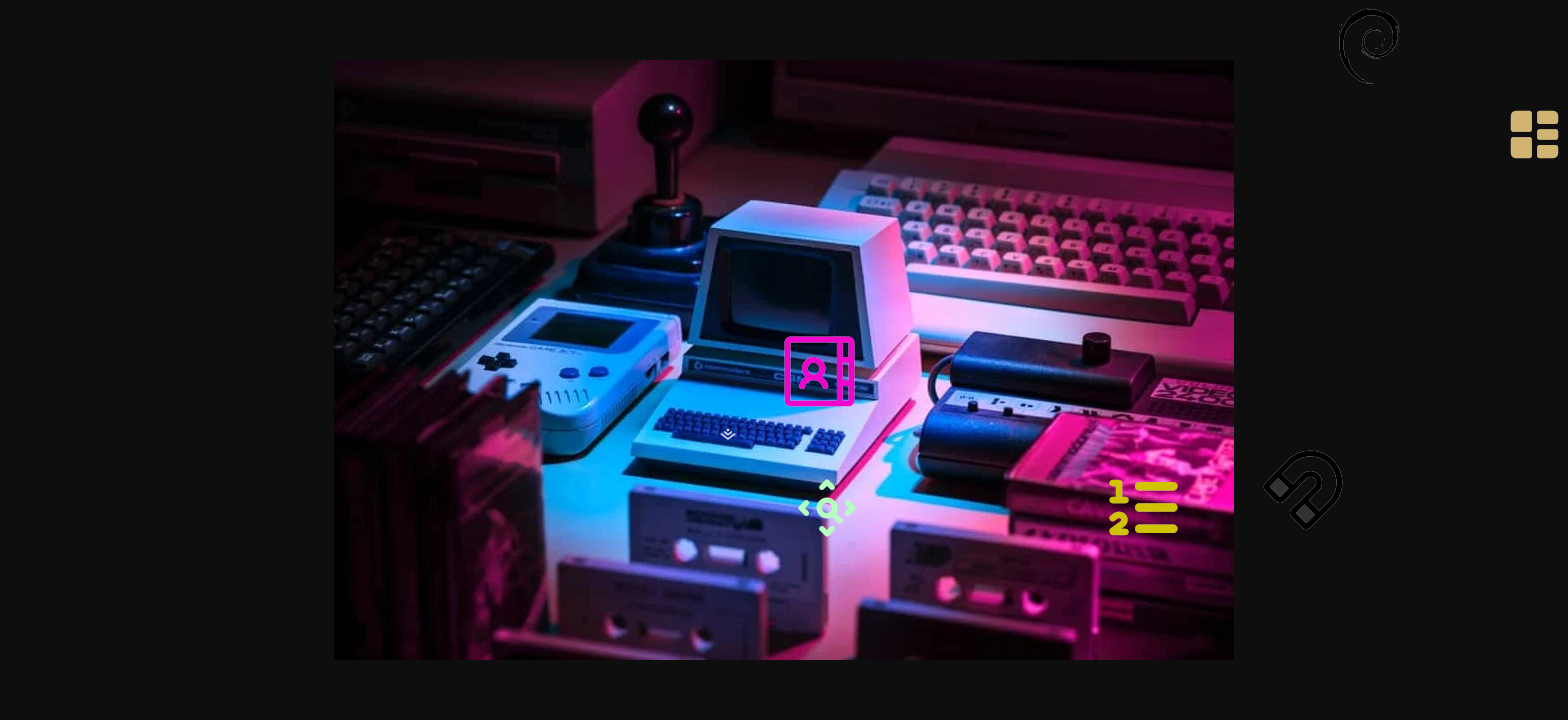  I want to click on create a numbered list, so click(1143, 507).